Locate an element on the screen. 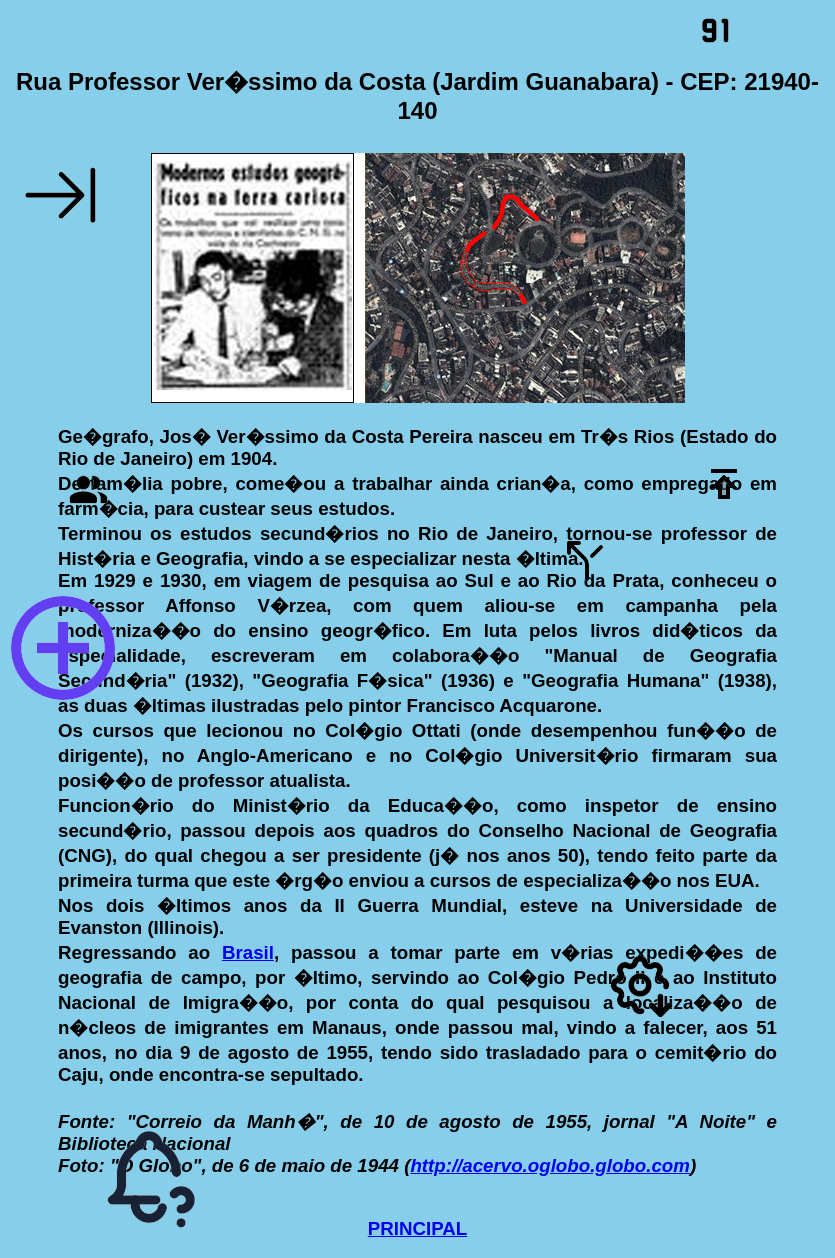 The image size is (835, 1258). publish or upload content is located at coordinates (724, 484).